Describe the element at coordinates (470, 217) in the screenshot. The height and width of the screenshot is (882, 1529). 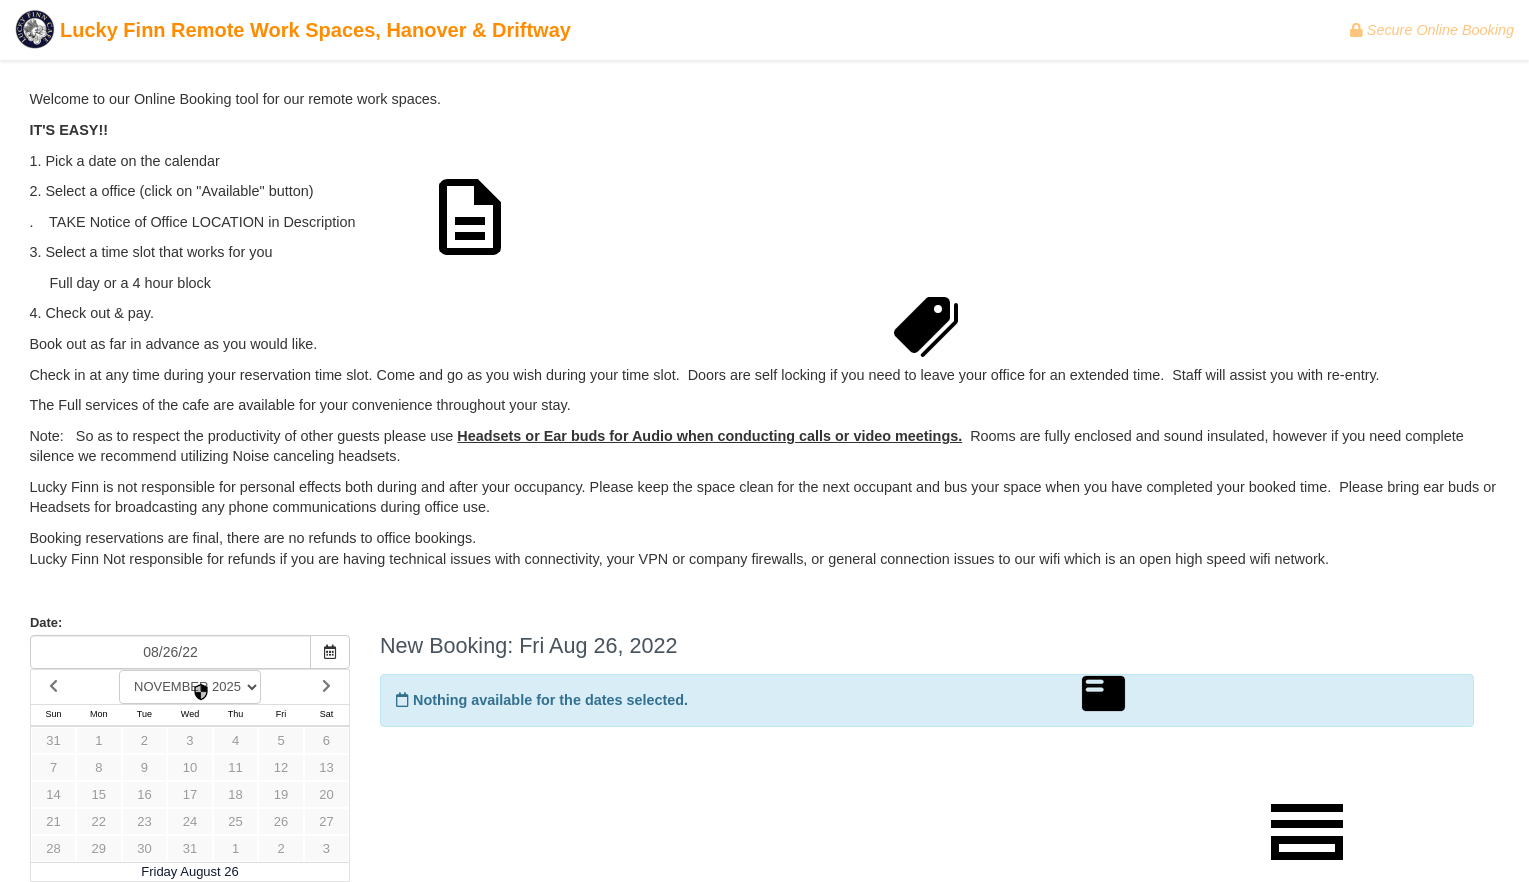
I see `view document details` at that location.